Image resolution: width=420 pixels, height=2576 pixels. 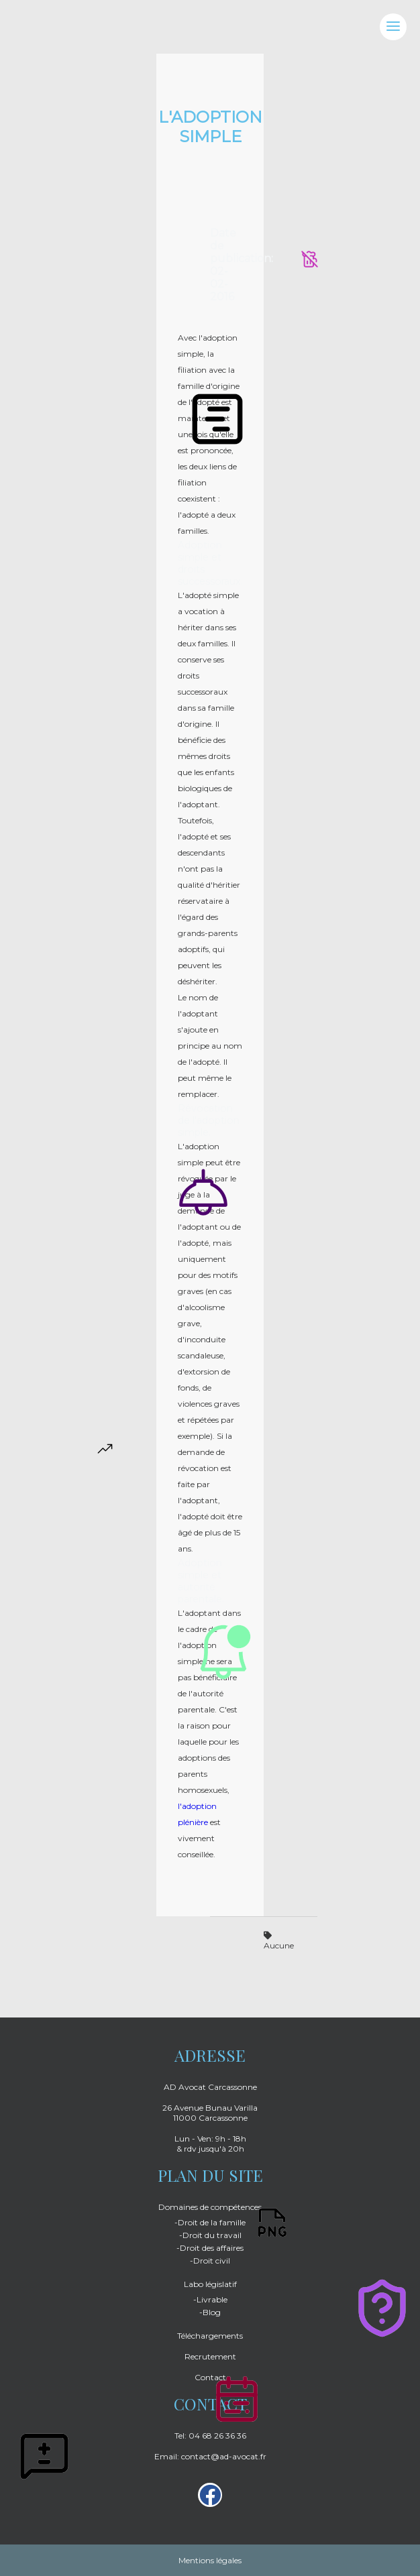 I want to click on indicates new notifications are available, so click(x=223, y=1652).